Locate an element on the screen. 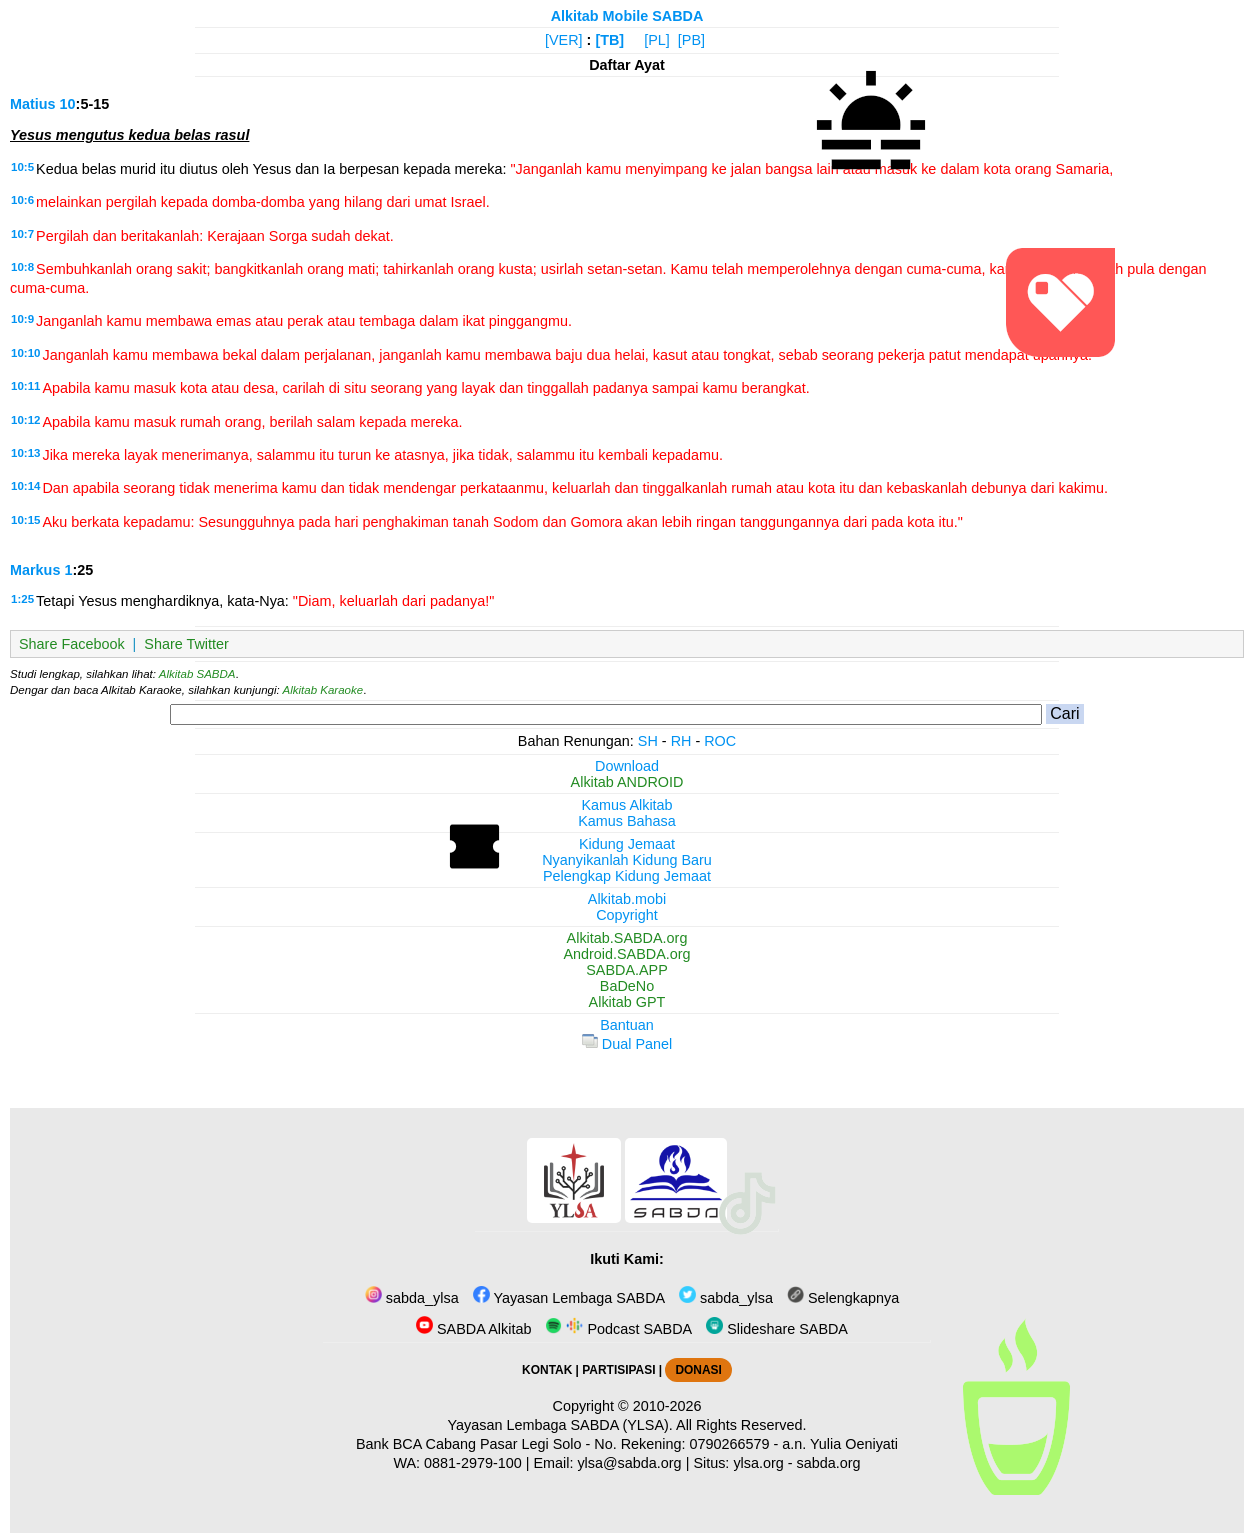 Image resolution: width=1254 pixels, height=1538 pixels. visit payhip website or storefront is located at coordinates (1060, 302).